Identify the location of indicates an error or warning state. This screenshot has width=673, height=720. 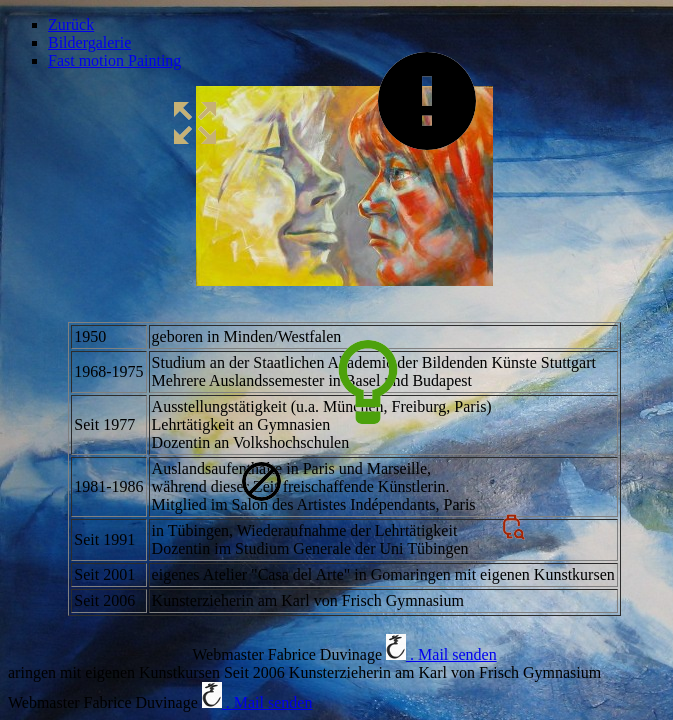
(427, 101).